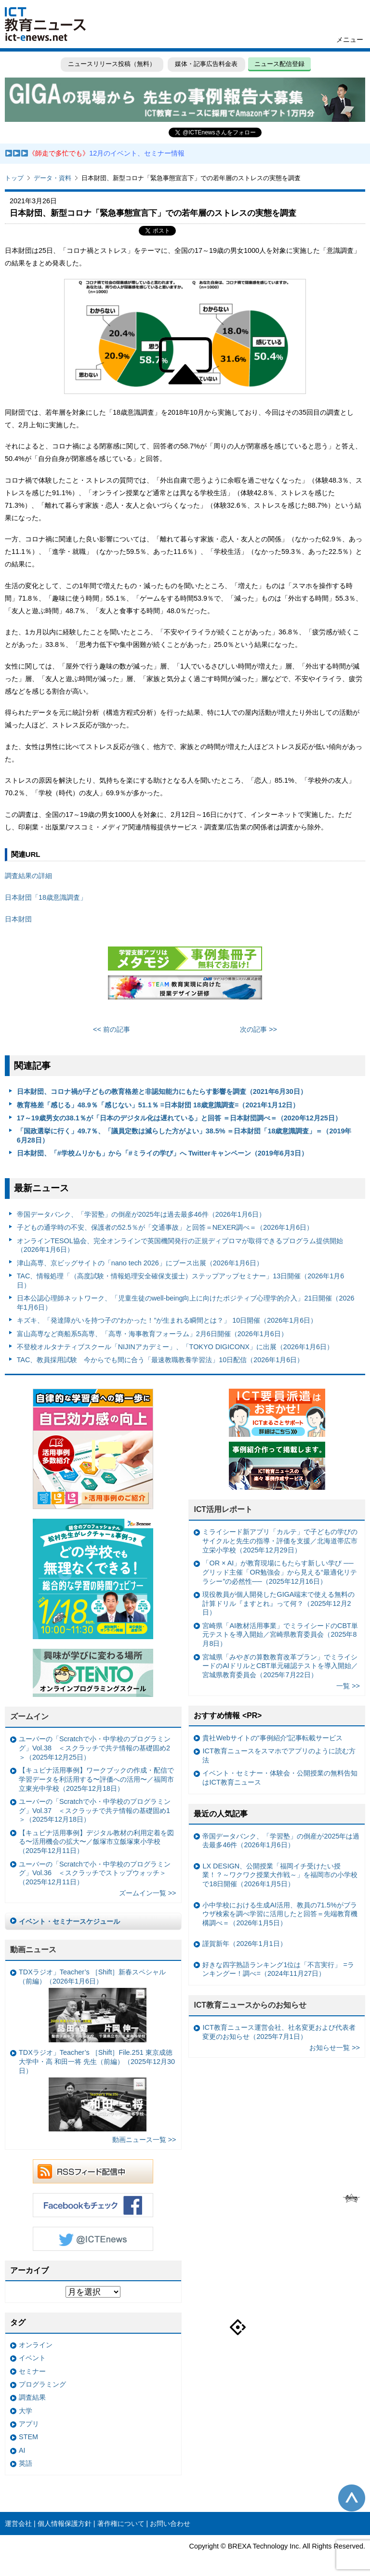  What do you see at coordinates (185, 361) in the screenshot?
I see `stream video content to an Apple TV or compatible device` at bounding box center [185, 361].